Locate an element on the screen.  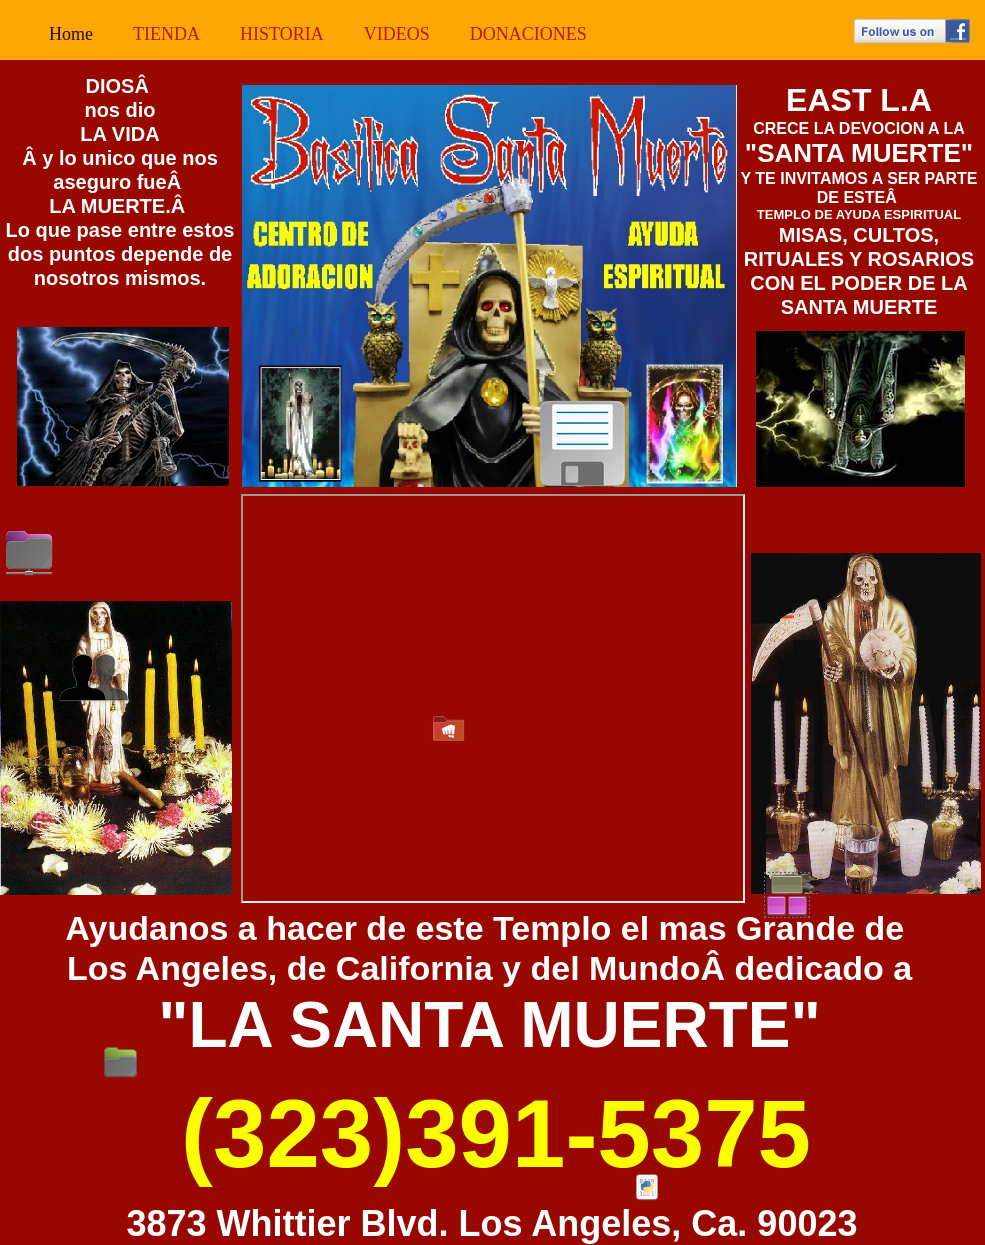
save file or document is located at coordinates (582, 443).